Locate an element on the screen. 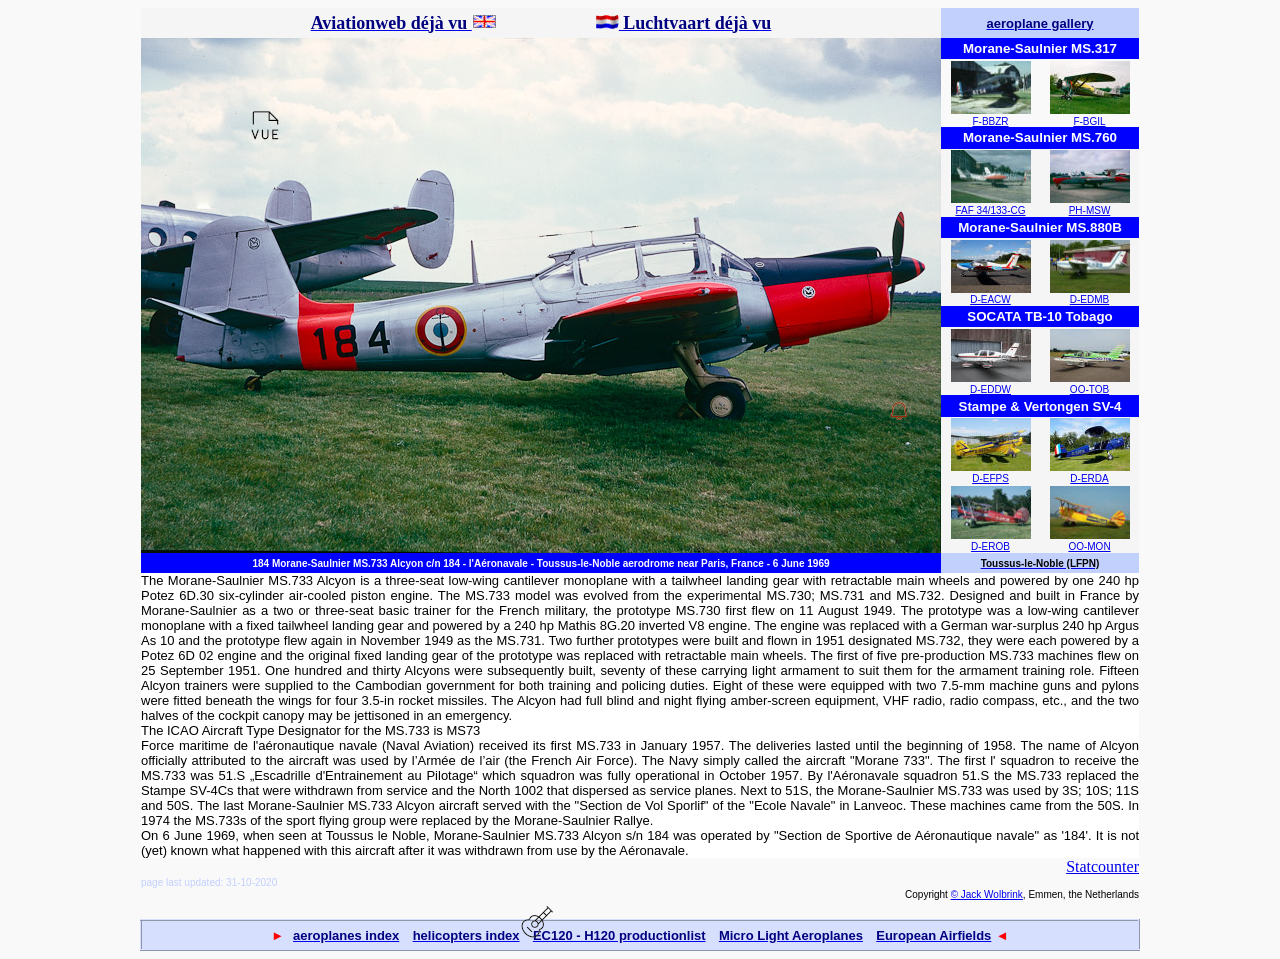  view notifications is located at coordinates (899, 411).